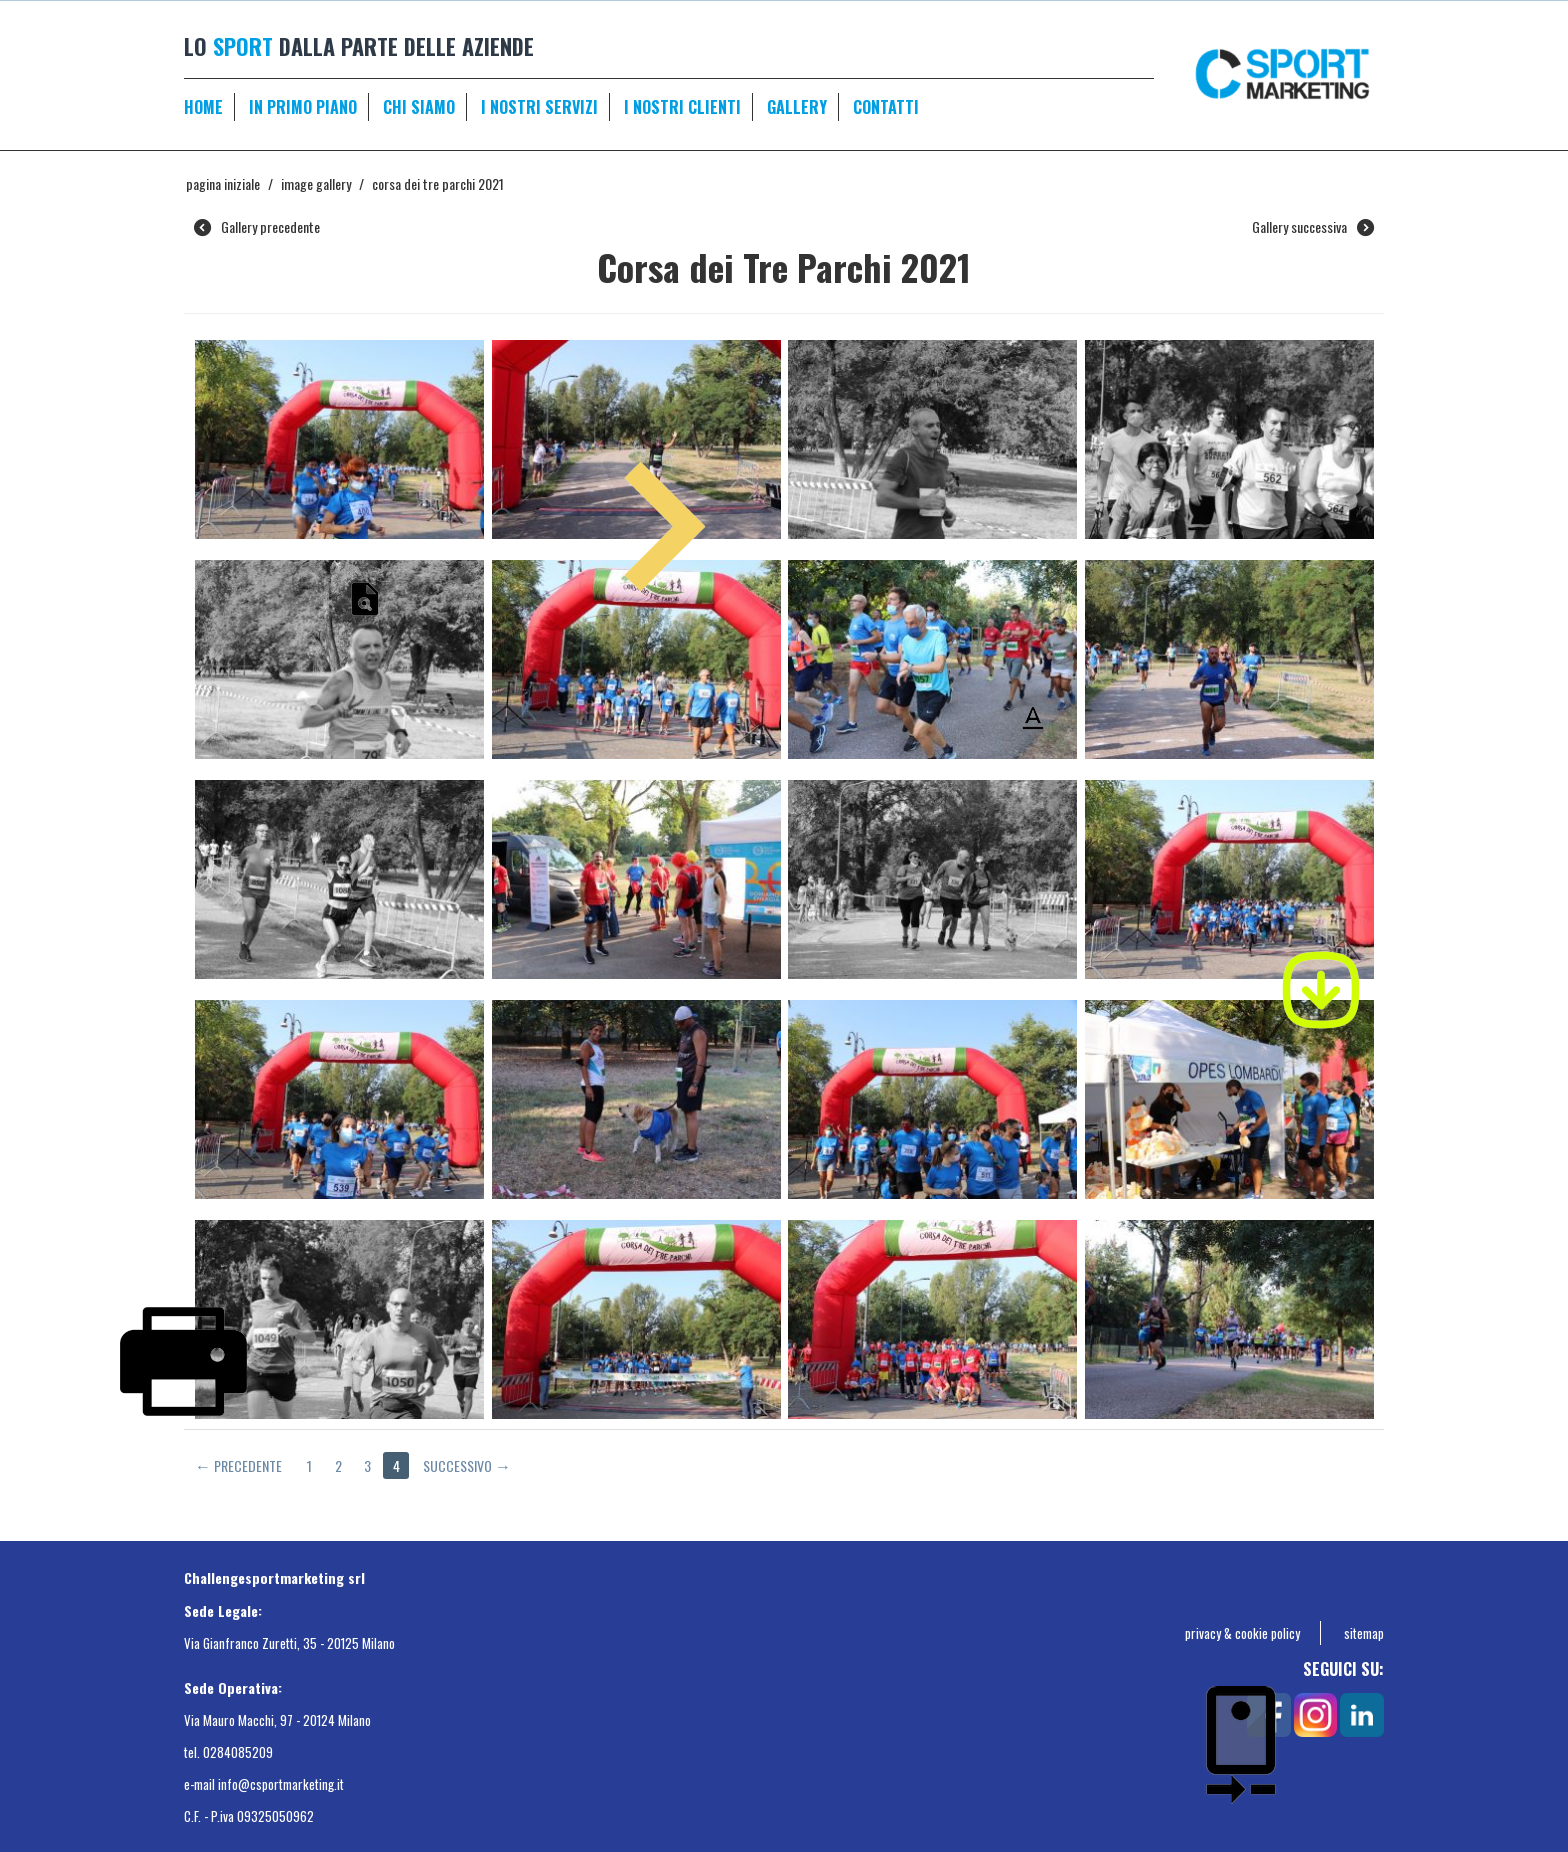 The height and width of the screenshot is (1852, 1568). What do you see at coordinates (663, 526) in the screenshot?
I see `navigate to the next item or screen` at bounding box center [663, 526].